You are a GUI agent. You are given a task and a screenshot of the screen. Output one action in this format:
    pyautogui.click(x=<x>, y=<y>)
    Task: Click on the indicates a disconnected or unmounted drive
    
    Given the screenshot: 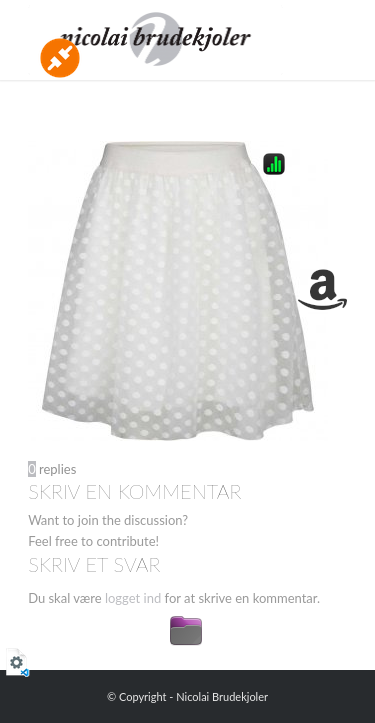 What is the action you would take?
    pyautogui.click(x=60, y=58)
    